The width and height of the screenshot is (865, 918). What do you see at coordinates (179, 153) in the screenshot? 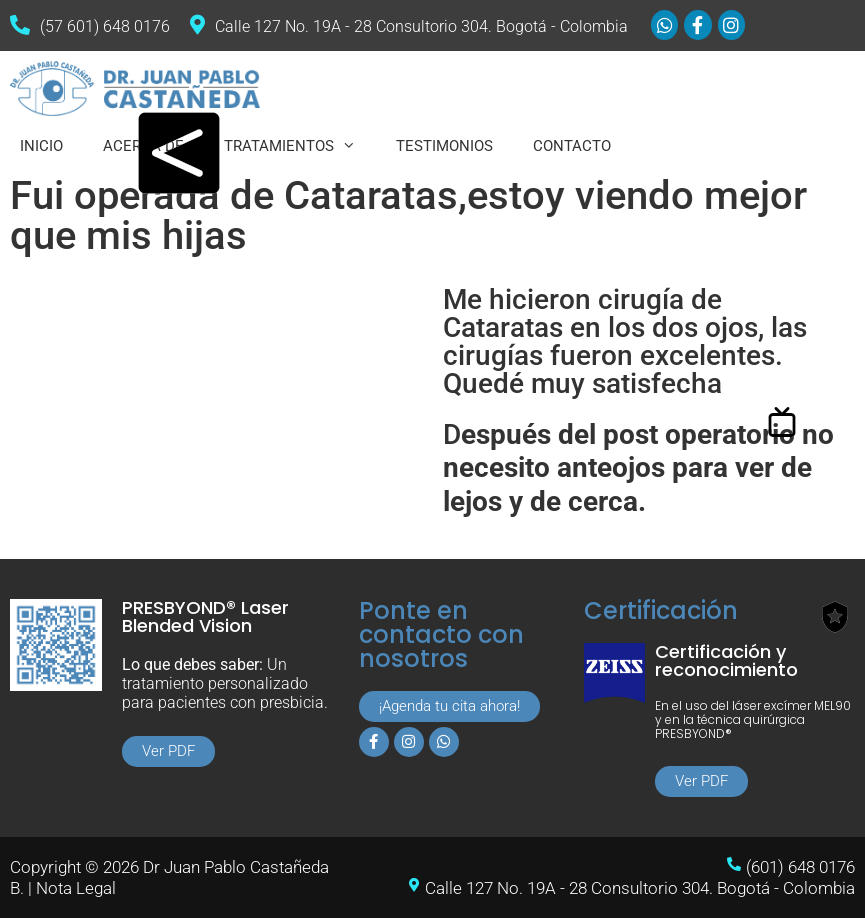
I see `navigate to previous item or page` at bounding box center [179, 153].